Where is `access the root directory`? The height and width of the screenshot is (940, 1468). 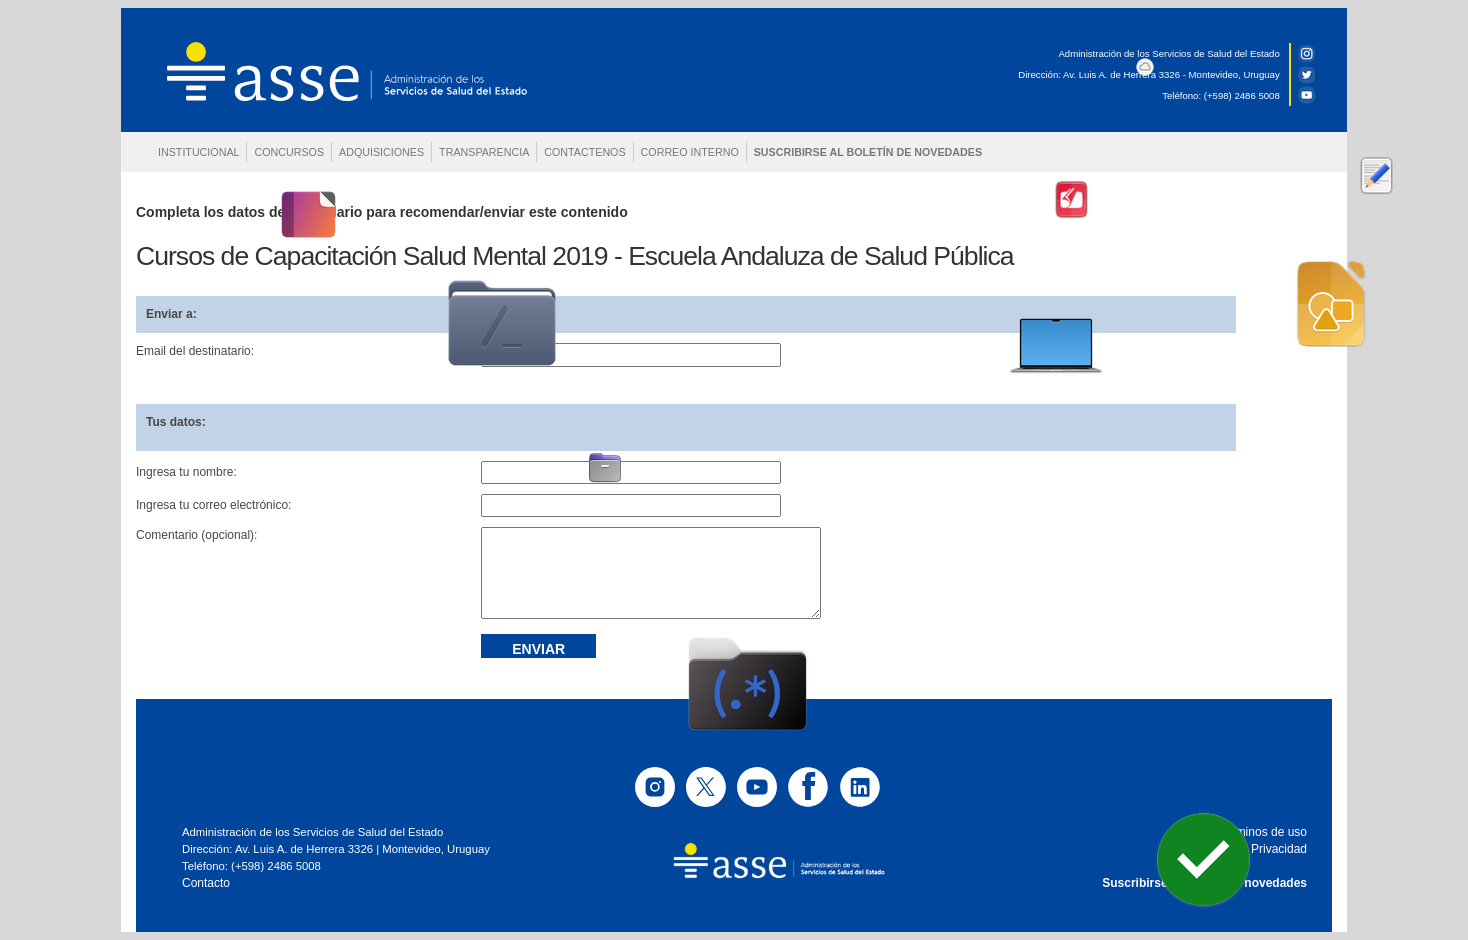 access the root directory is located at coordinates (502, 323).